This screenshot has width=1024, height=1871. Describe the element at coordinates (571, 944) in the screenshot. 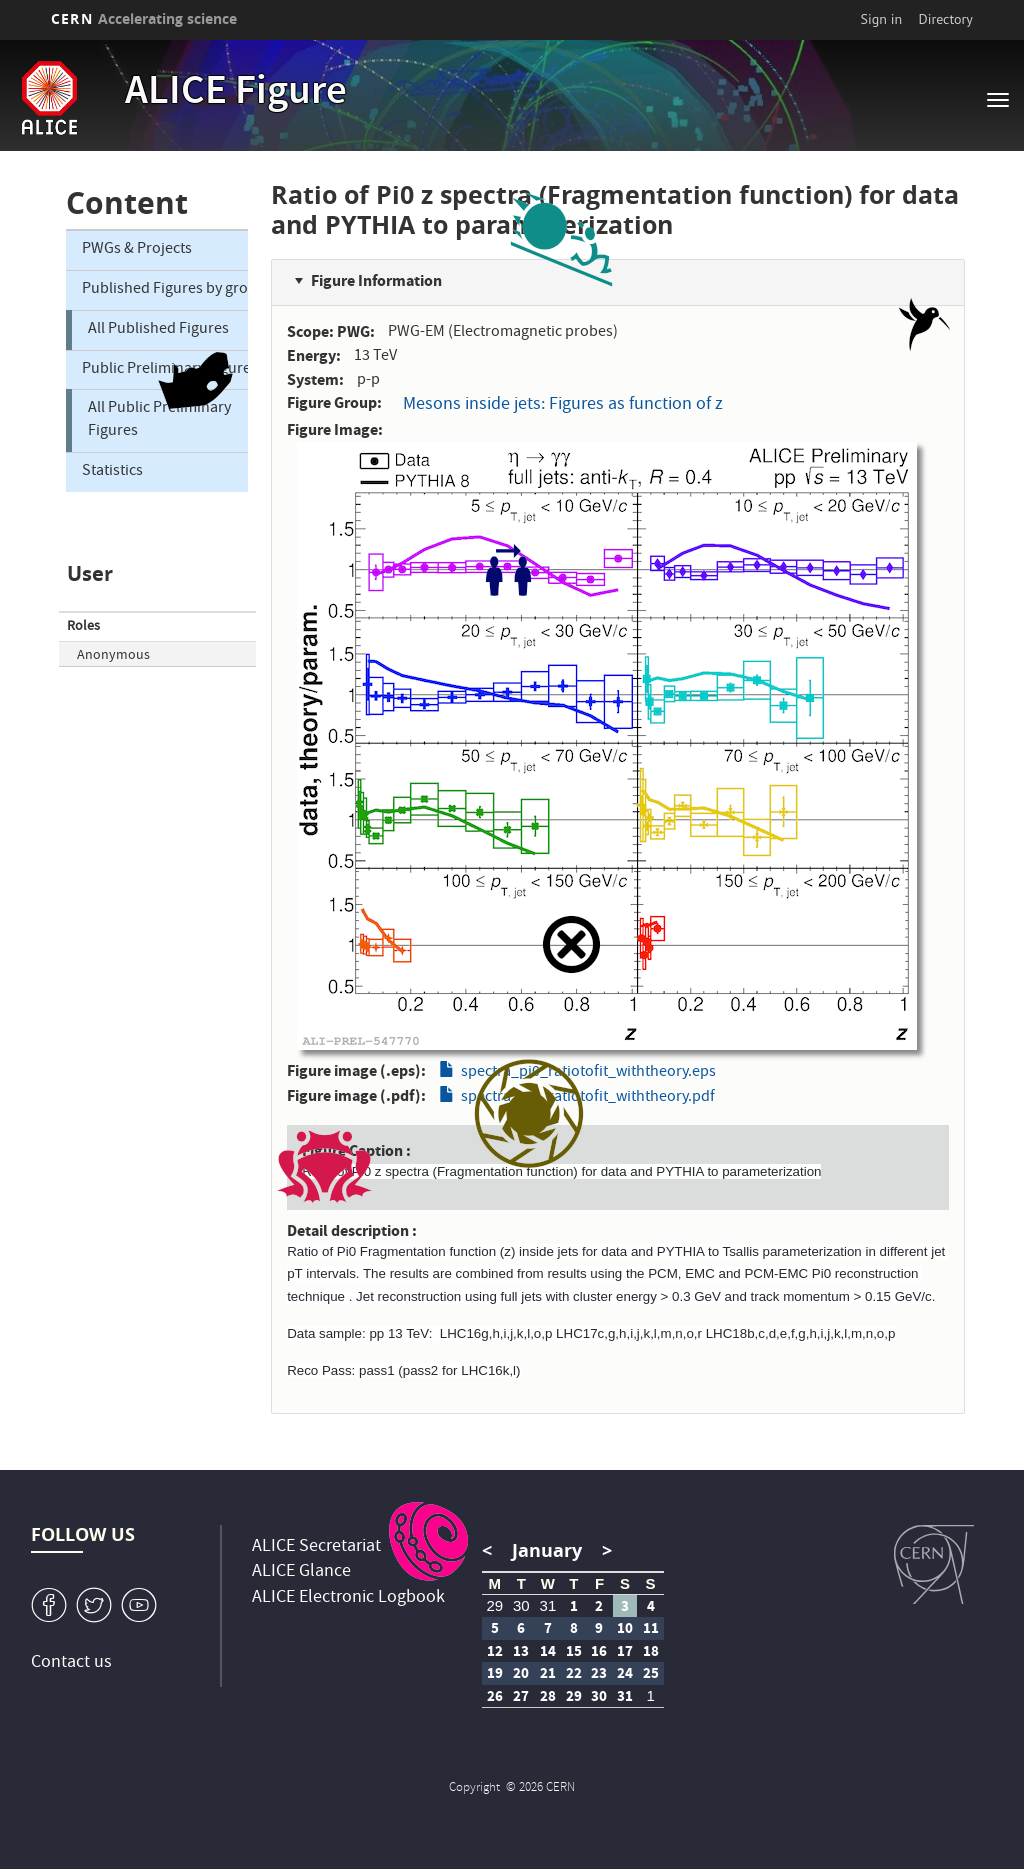

I see `cancel or close the current action` at that location.